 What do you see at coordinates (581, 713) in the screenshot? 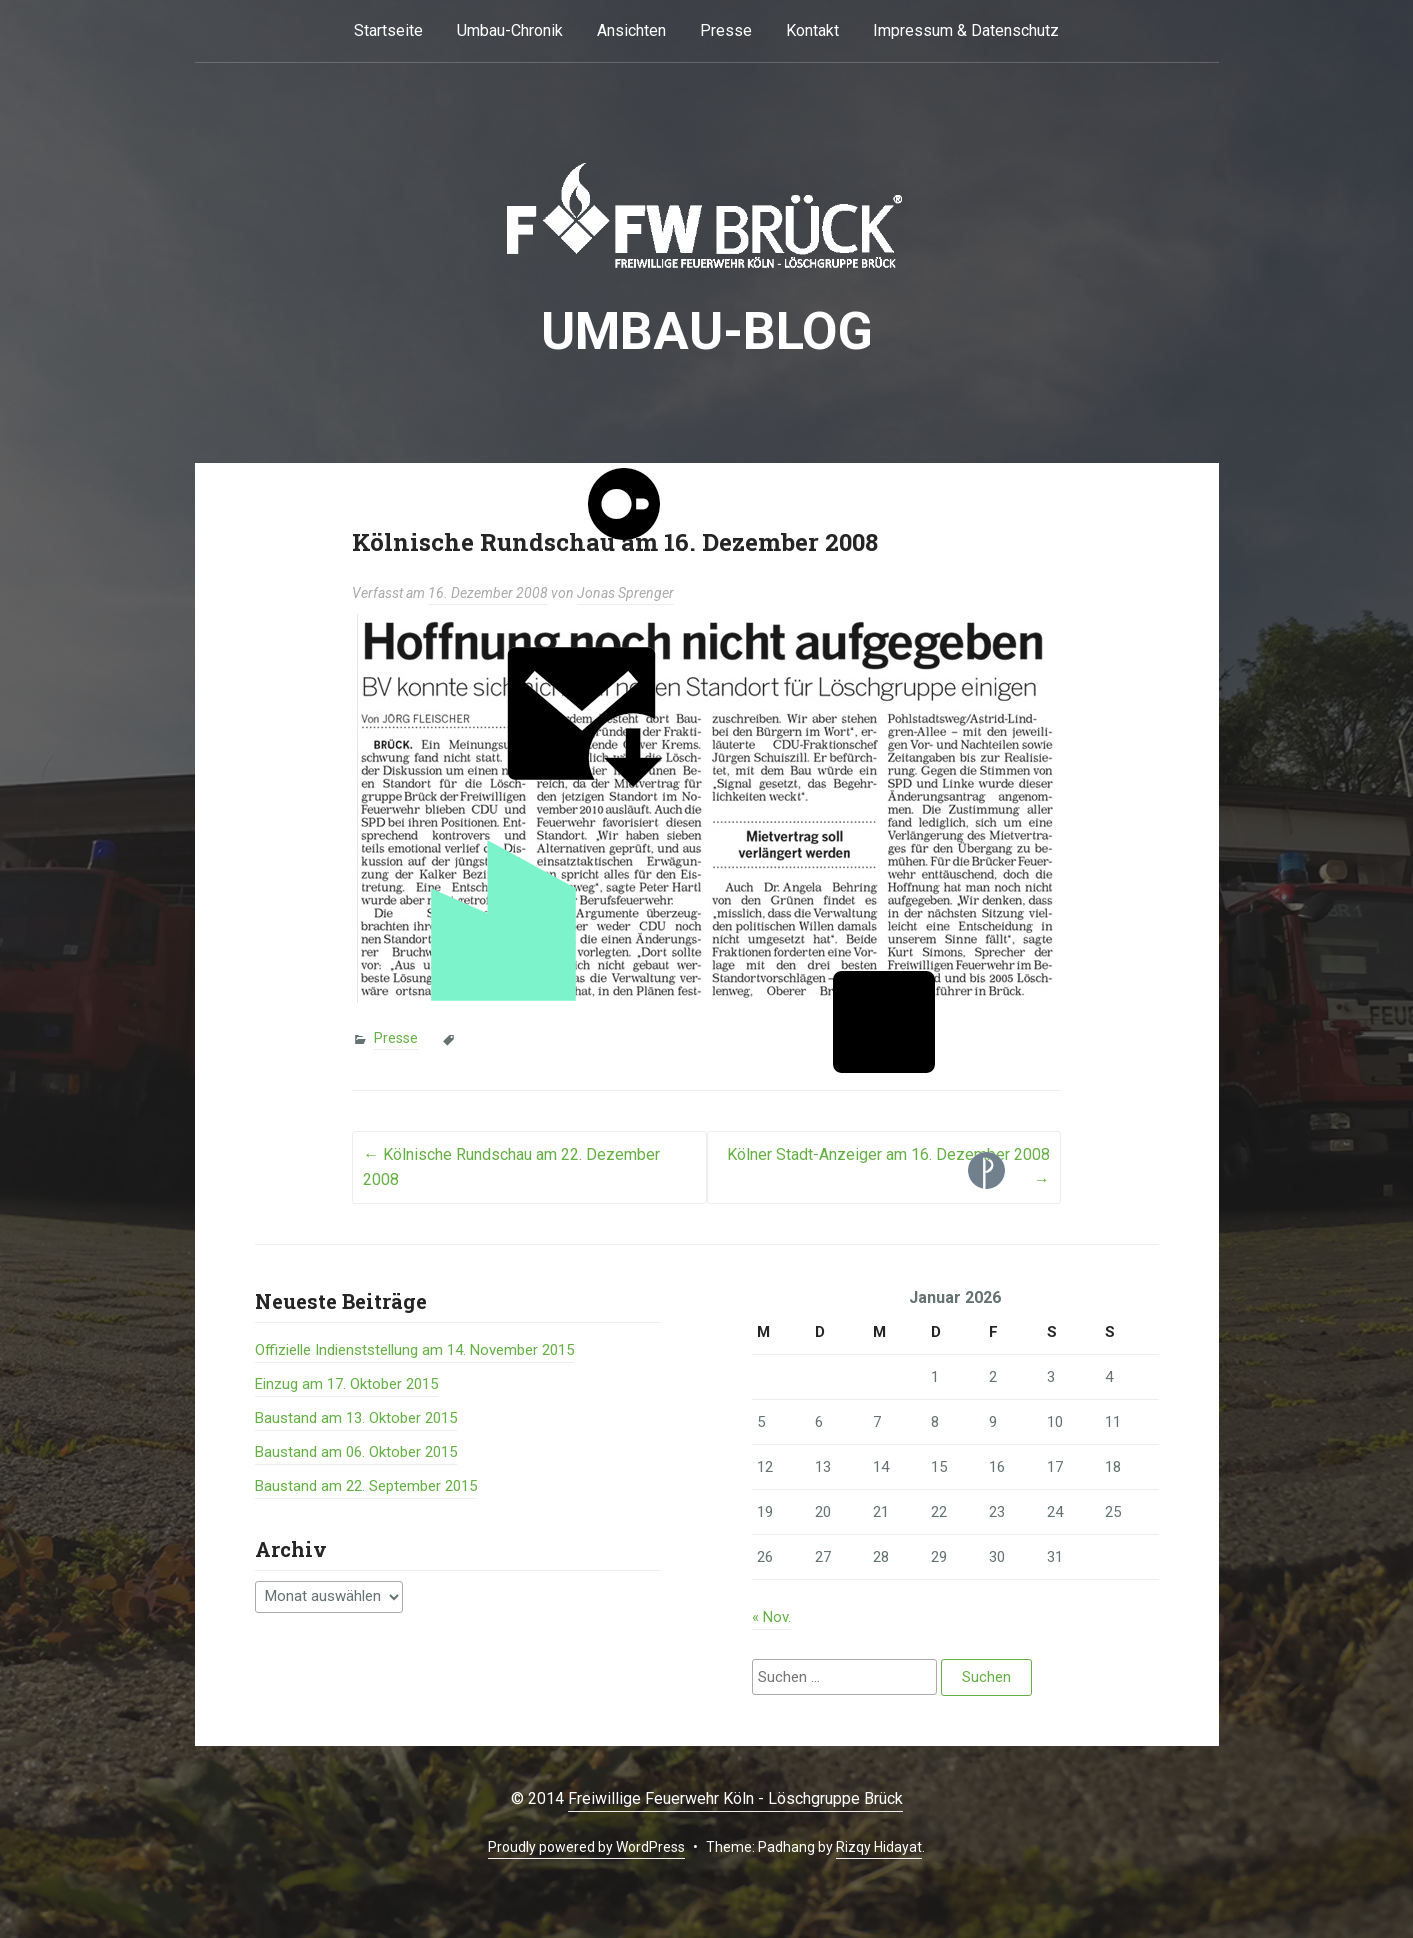
I see `download email or message attachment` at bounding box center [581, 713].